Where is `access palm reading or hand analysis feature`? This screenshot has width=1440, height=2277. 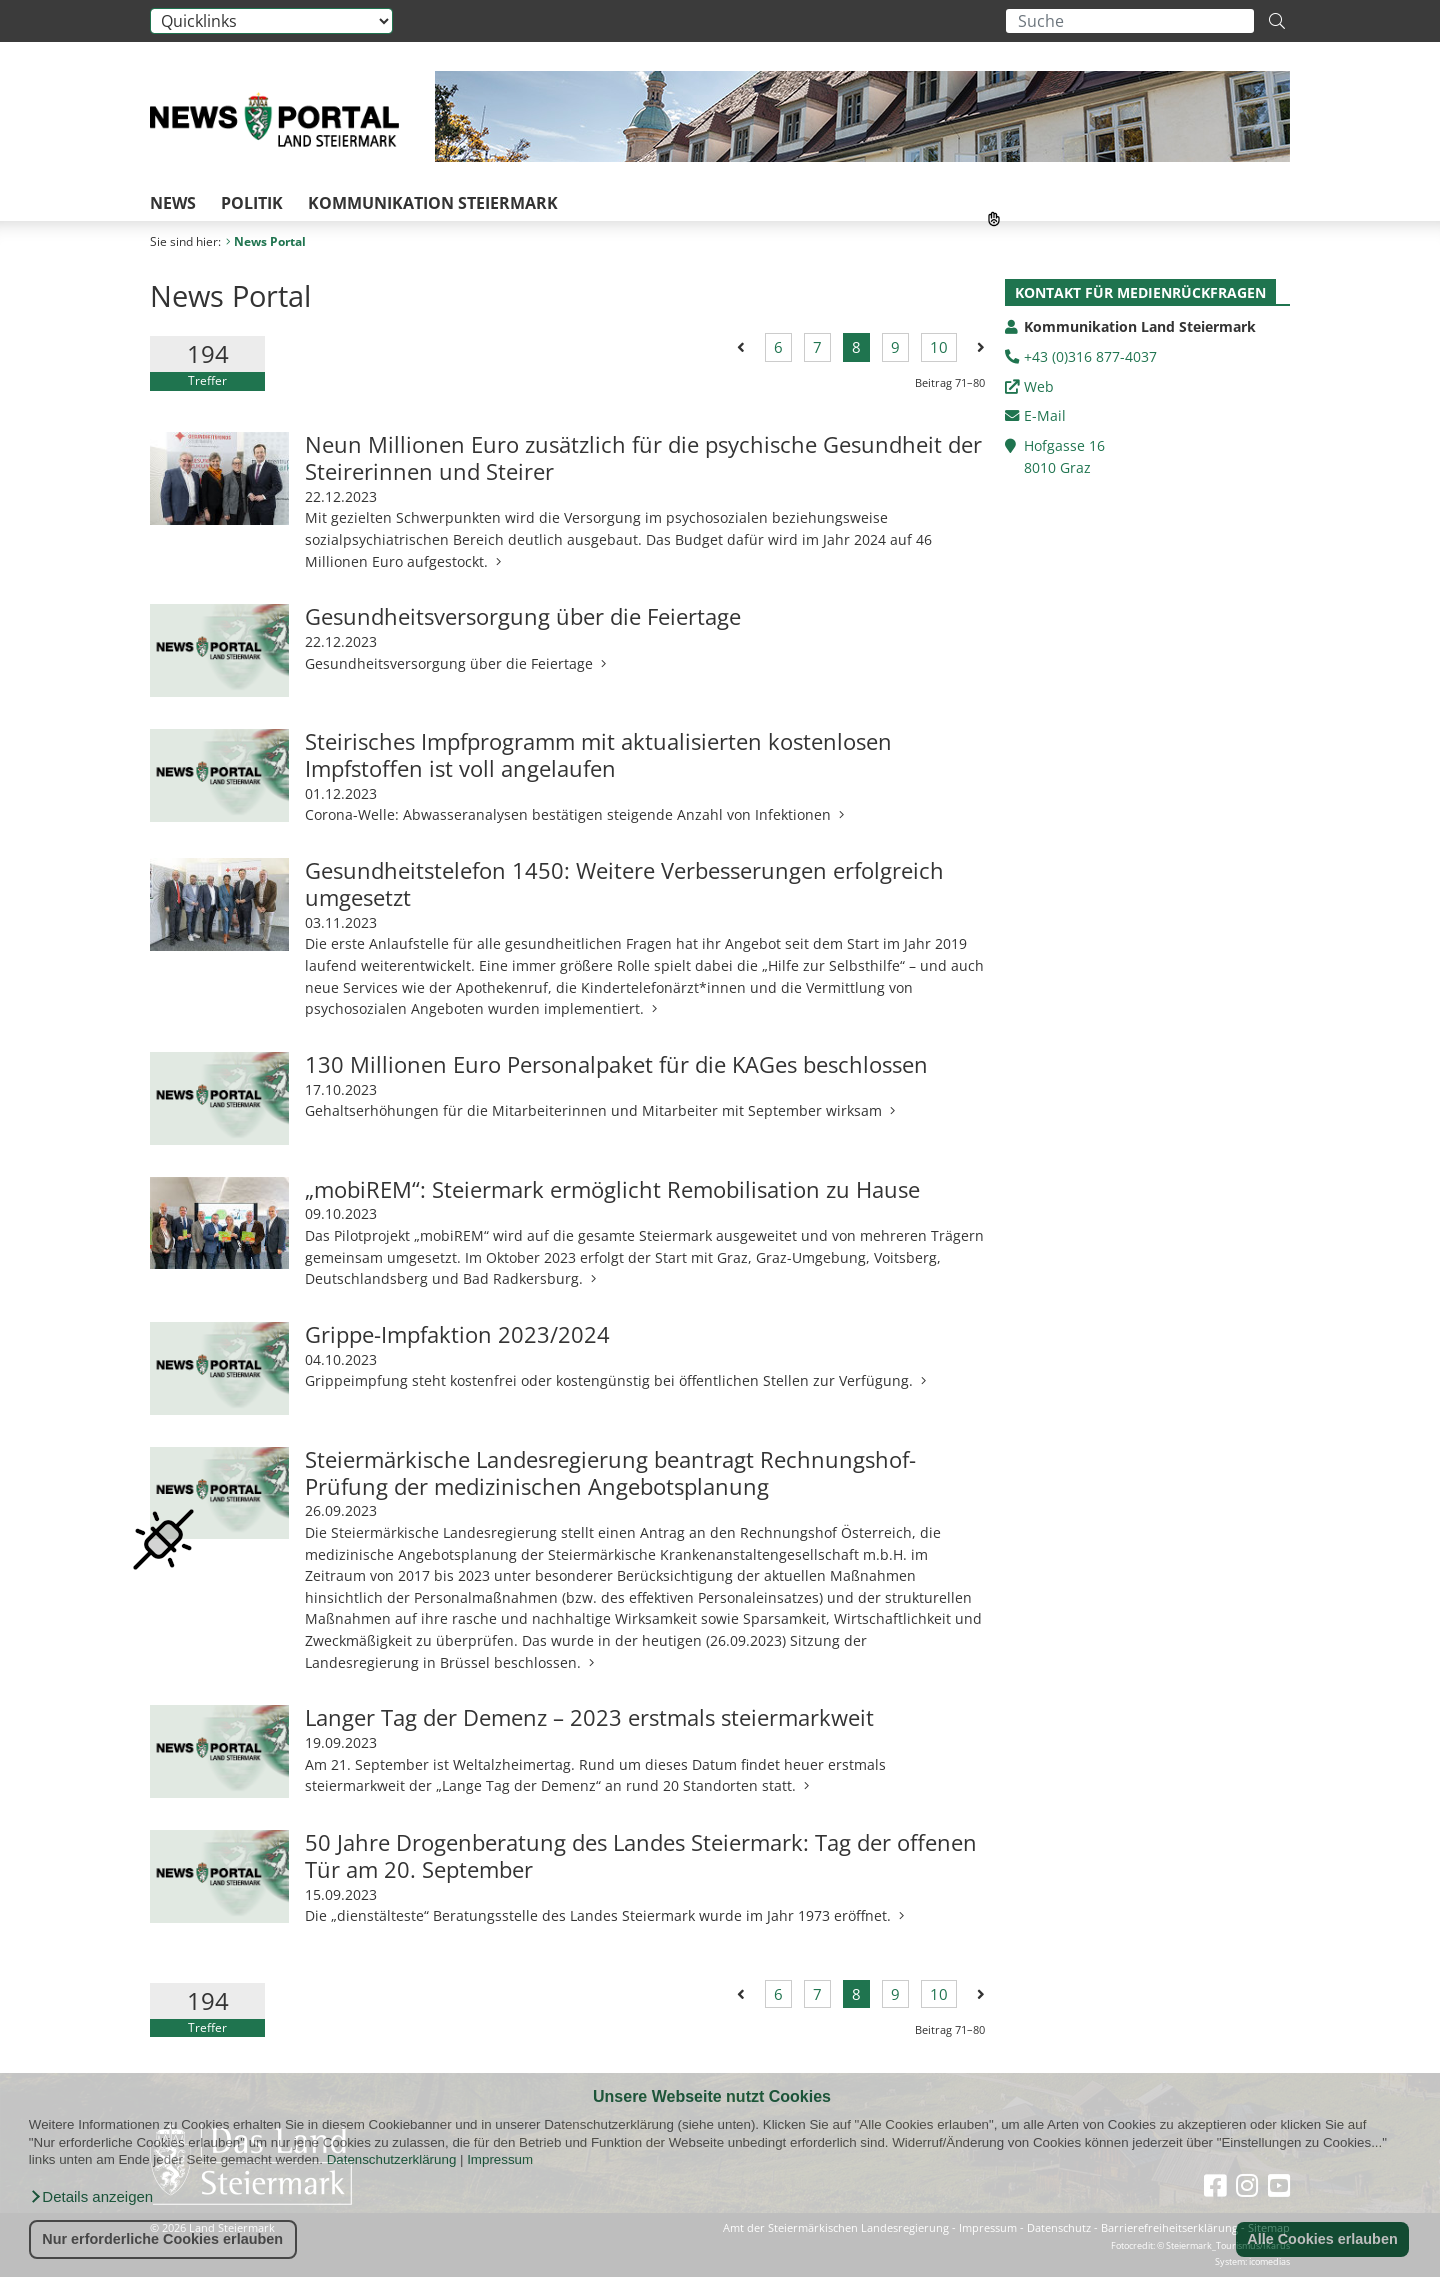
access palm reading or hand analysis feature is located at coordinates (994, 219).